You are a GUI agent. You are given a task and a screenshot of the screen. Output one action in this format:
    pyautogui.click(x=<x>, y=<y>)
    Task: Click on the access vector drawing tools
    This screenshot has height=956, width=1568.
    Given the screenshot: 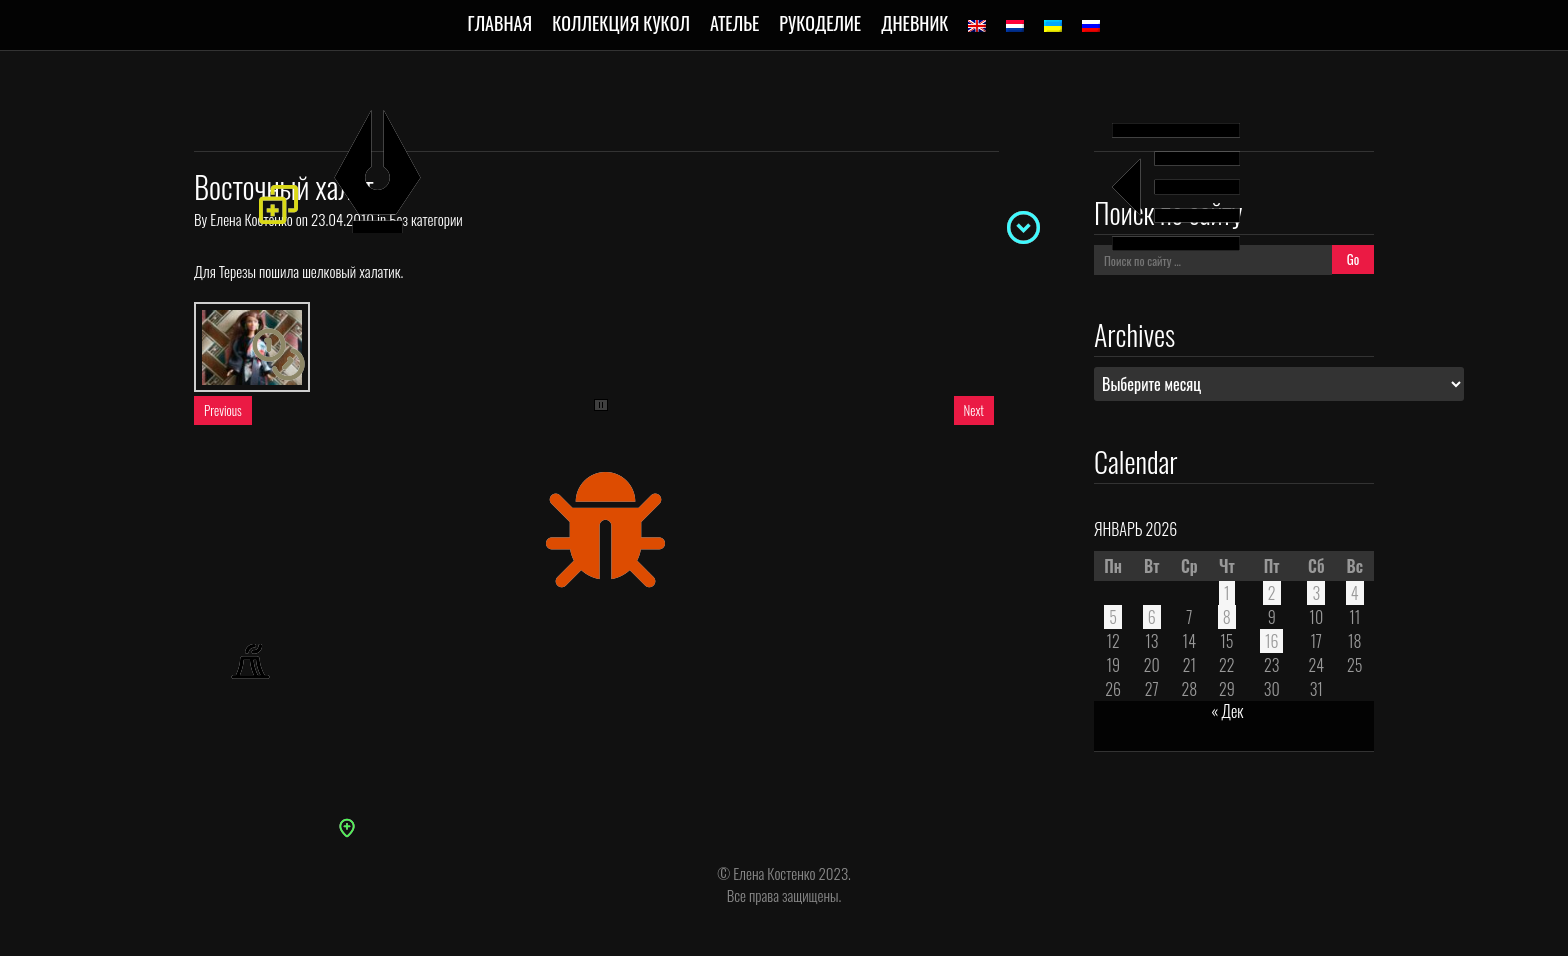 What is the action you would take?
    pyautogui.click(x=377, y=171)
    